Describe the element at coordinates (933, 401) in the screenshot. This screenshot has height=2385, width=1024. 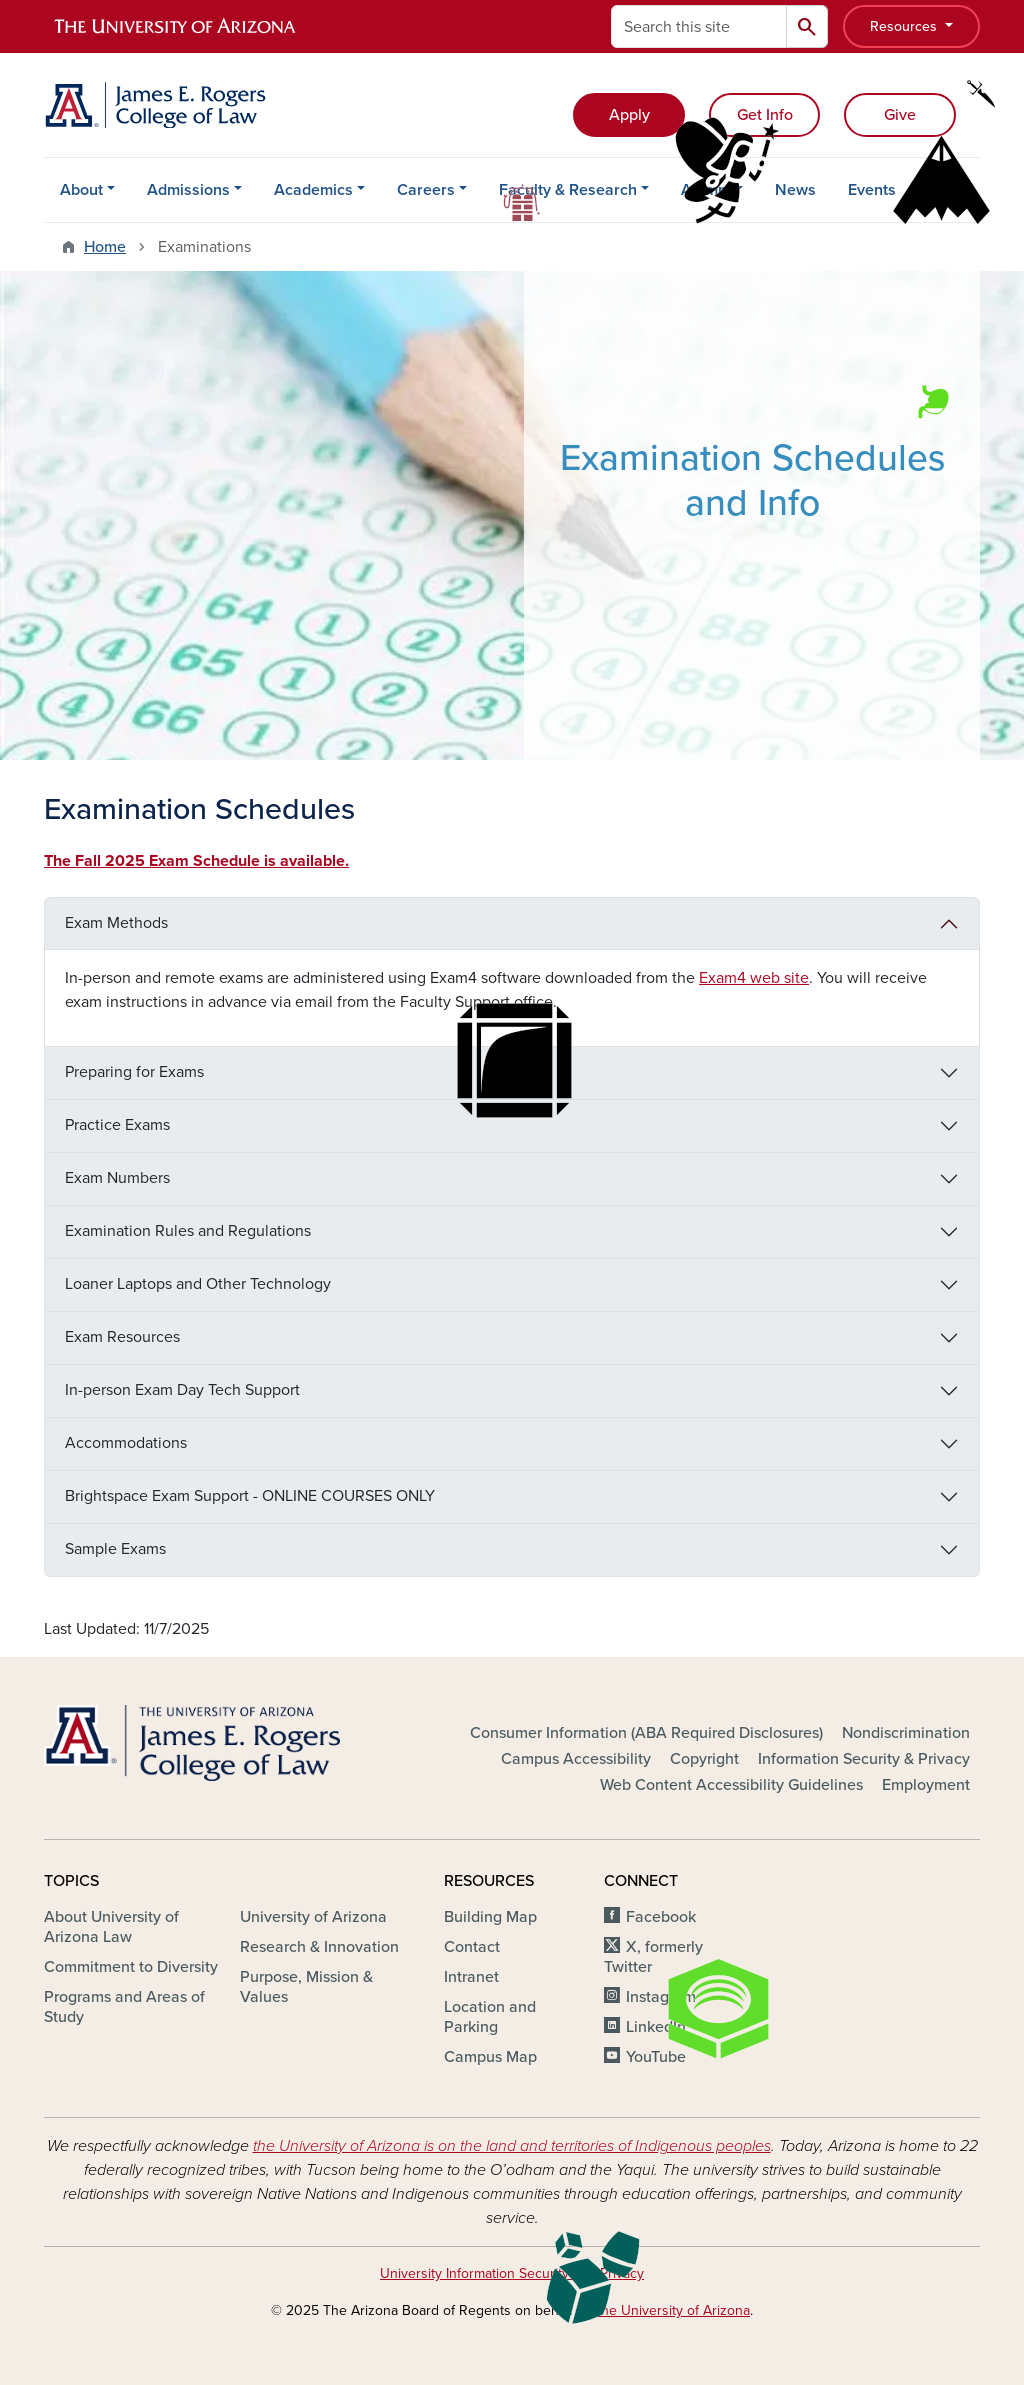
I see `view digestive health information` at that location.